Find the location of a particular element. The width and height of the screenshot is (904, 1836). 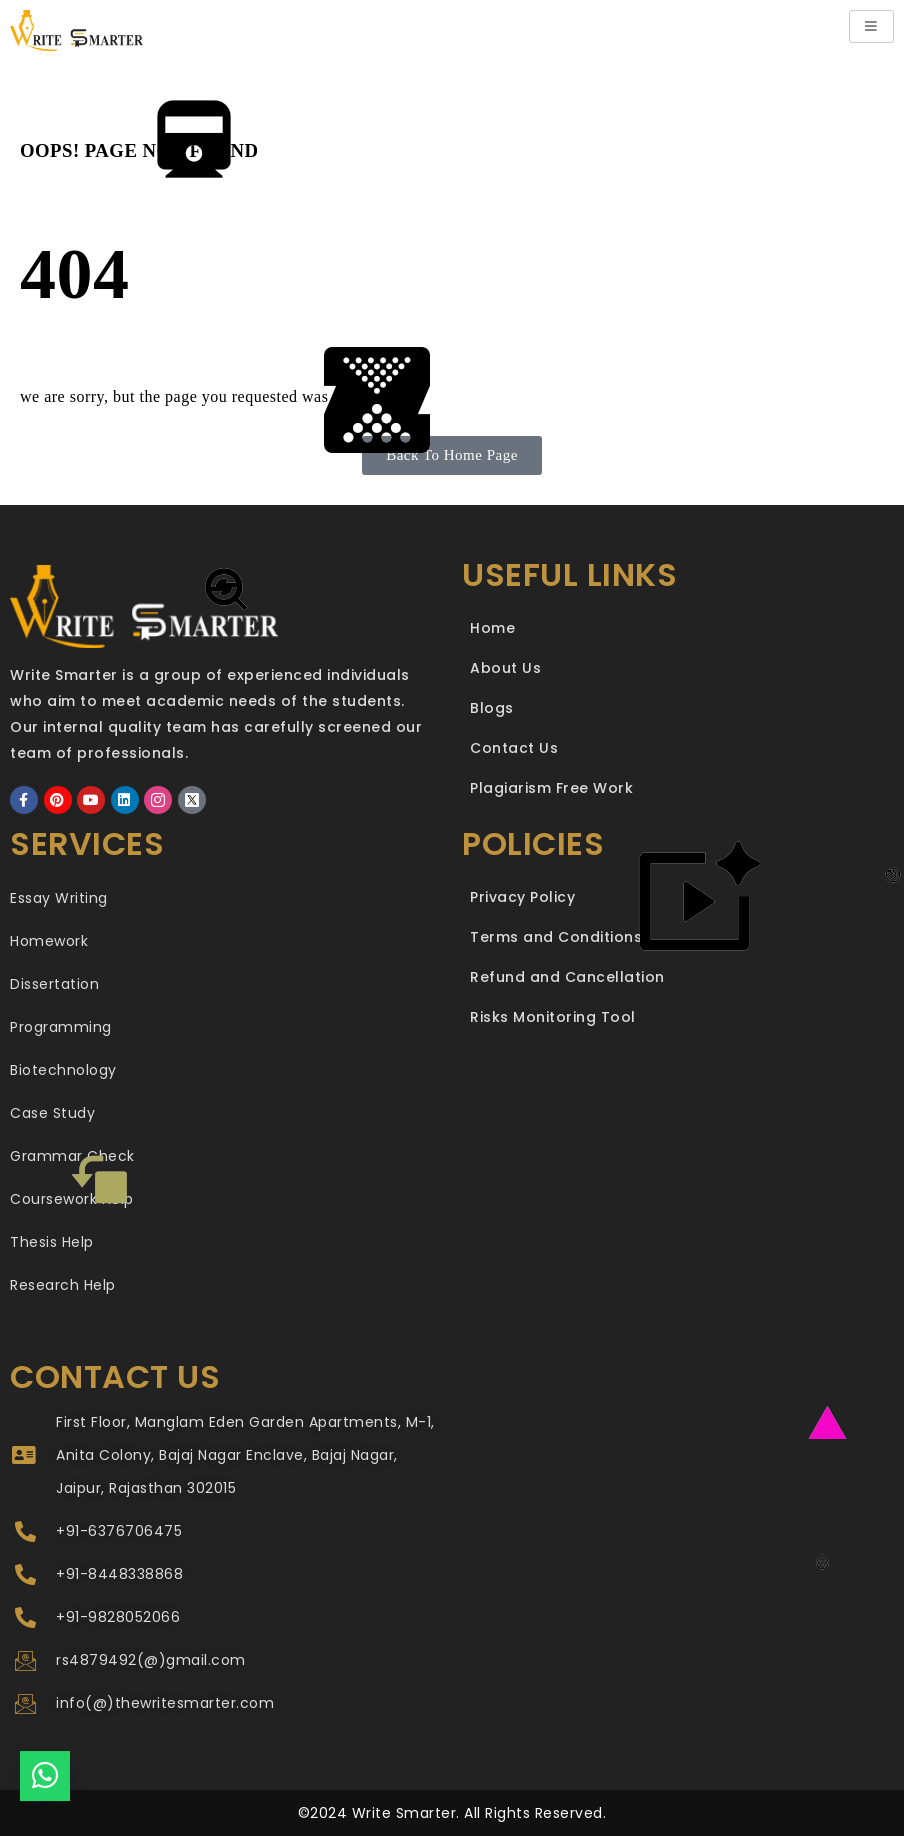

find and replace text or content is located at coordinates (226, 589).